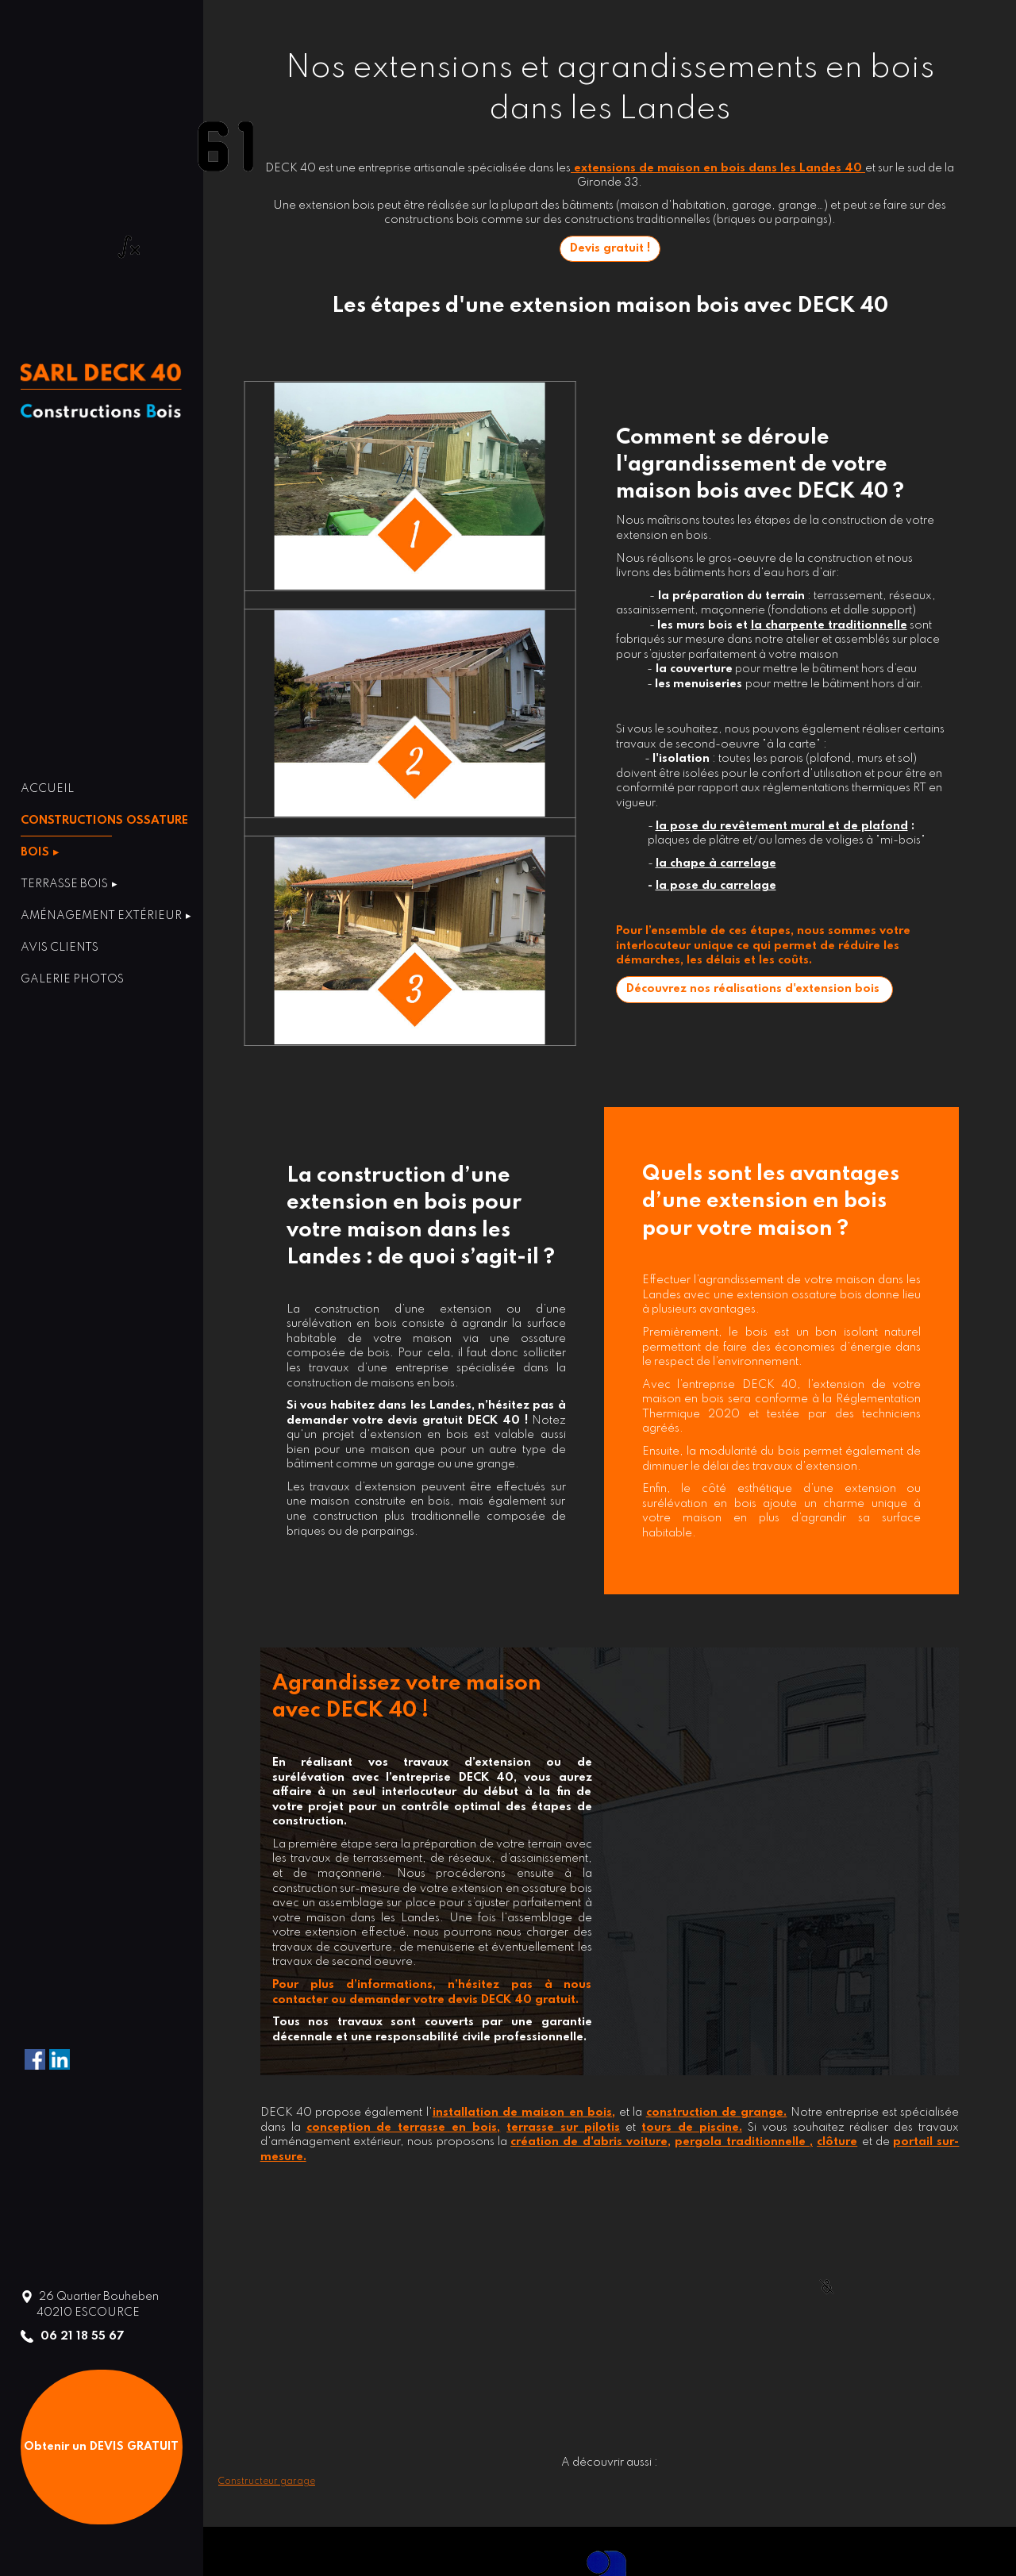 The width and height of the screenshot is (1016, 2576). What do you see at coordinates (228, 146) in the screenshot?
I see `displays the number 61 as a badge or counter` at bounding box center [228, 146].